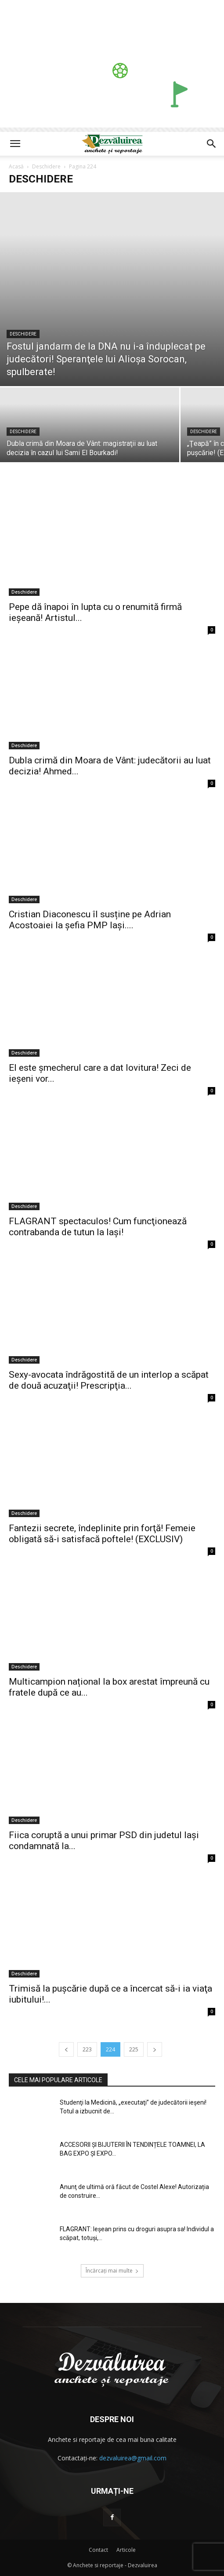  What do you see at coordinates (177, 94) in the screenshot?
I see `flag or mark an important item` at bounding box center [177, 94].